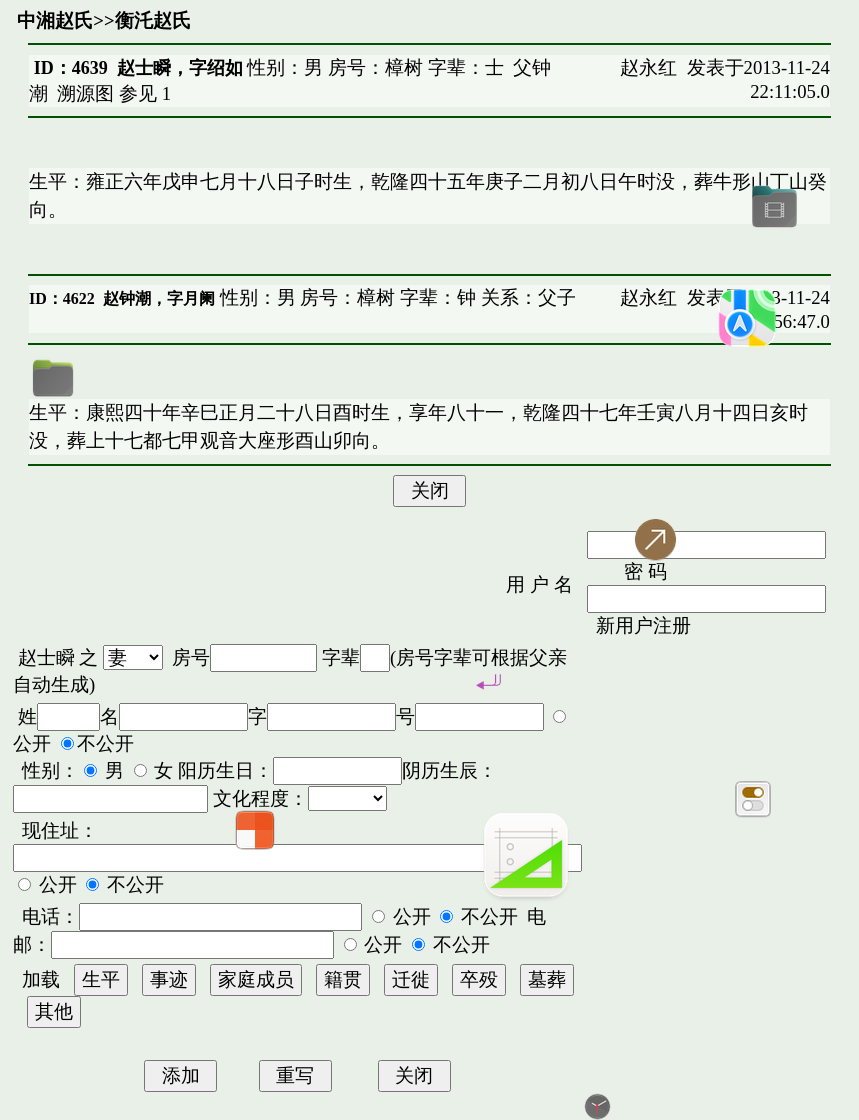 This screenshot has height=1120, width=859. Describe the element at coordinates (526, 855) in the screenshot. I see `open glade interface designer` at that location.